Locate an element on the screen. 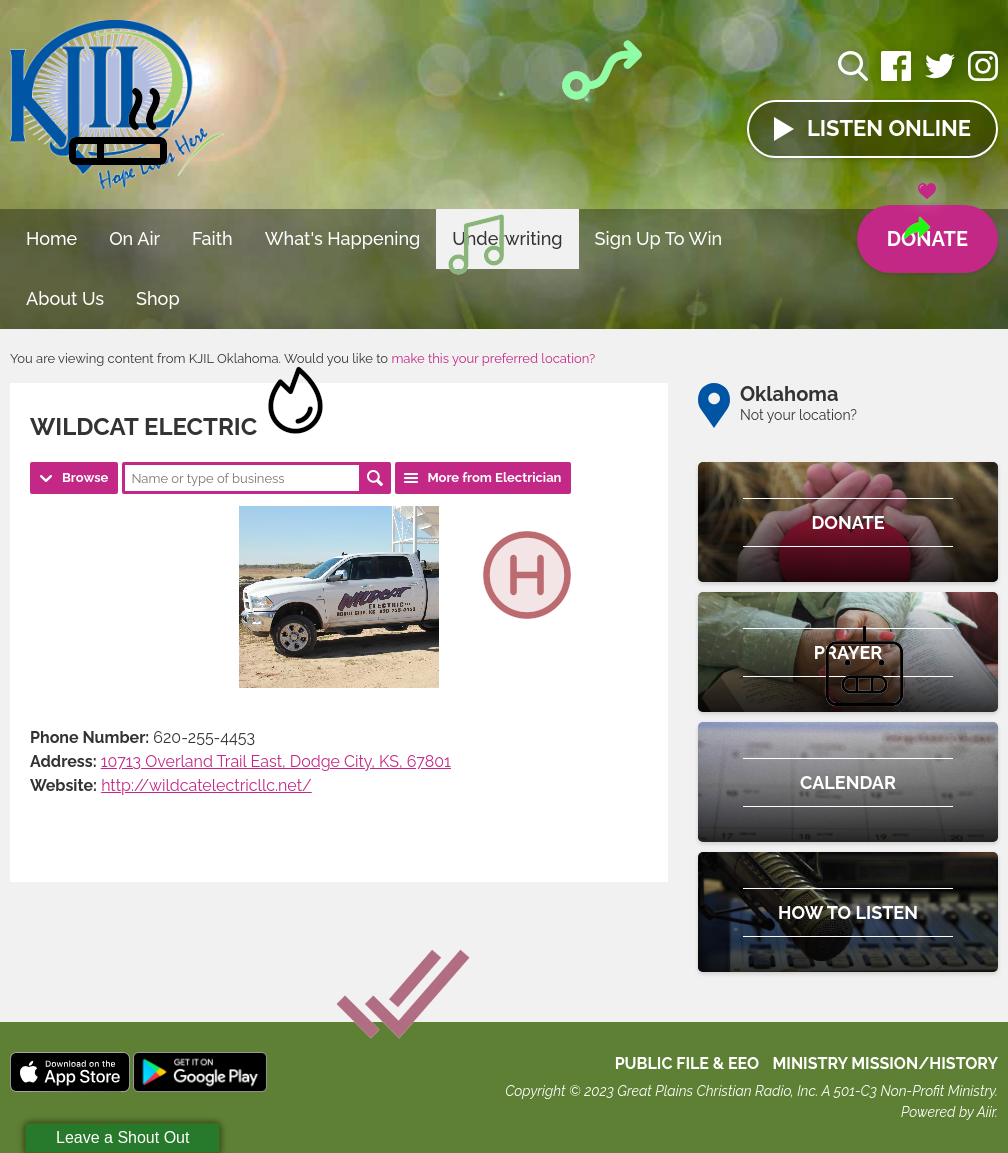 Image resolution: width=1008 pixels, height=1153 pixels. access AI assistant or chatbot is located at coordinates (864, 670).